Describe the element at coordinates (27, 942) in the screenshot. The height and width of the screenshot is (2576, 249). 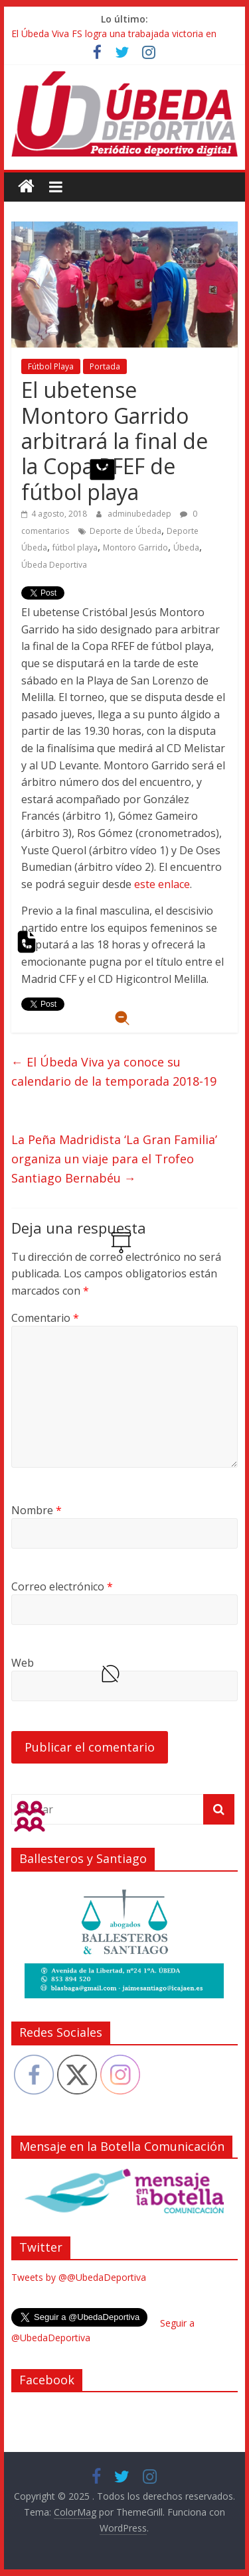
I see `access phone call records or logs` at that location.